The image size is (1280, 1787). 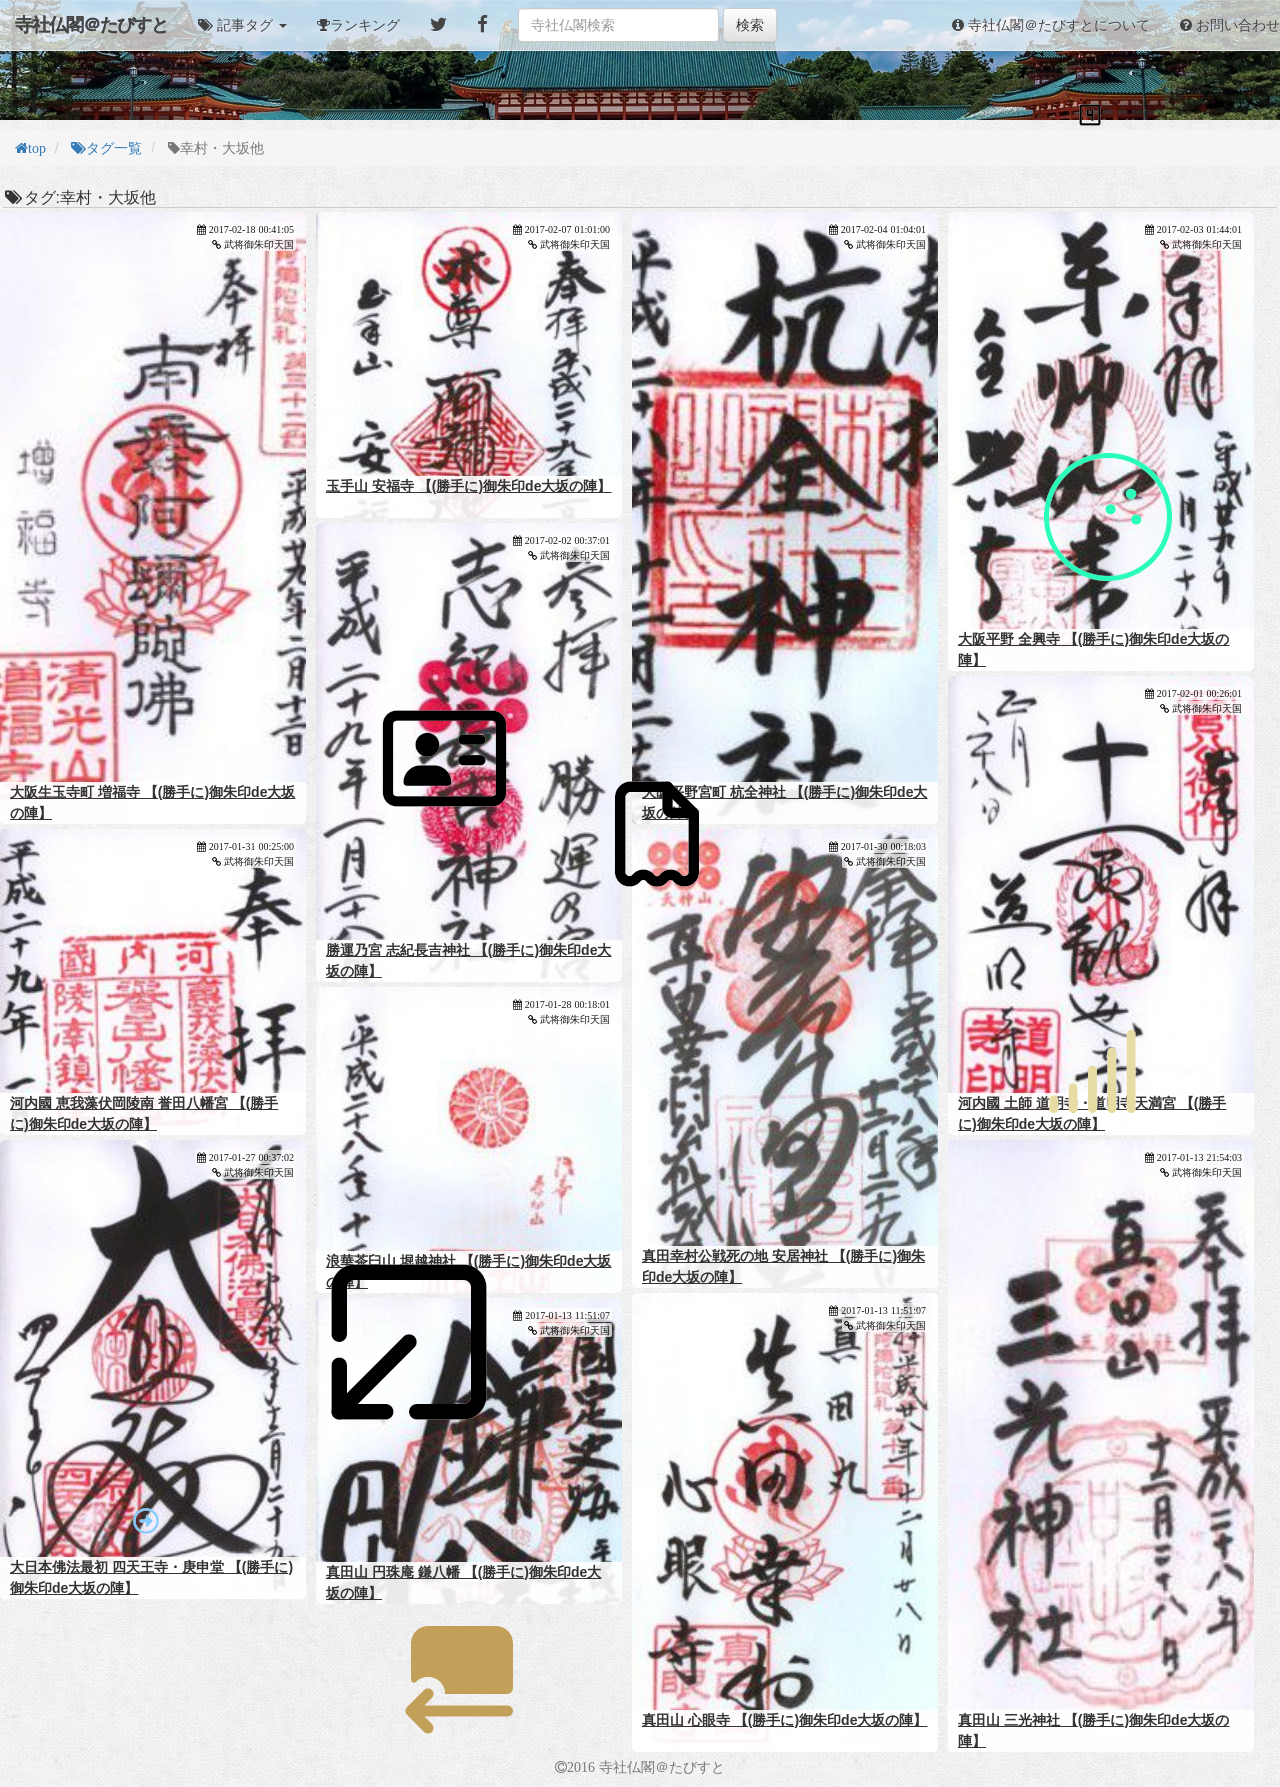 What do you see at coordinates (1092, 1071) in the screenshot?
I see `indicates full signal strength` at bounding box center [1092, 1071].